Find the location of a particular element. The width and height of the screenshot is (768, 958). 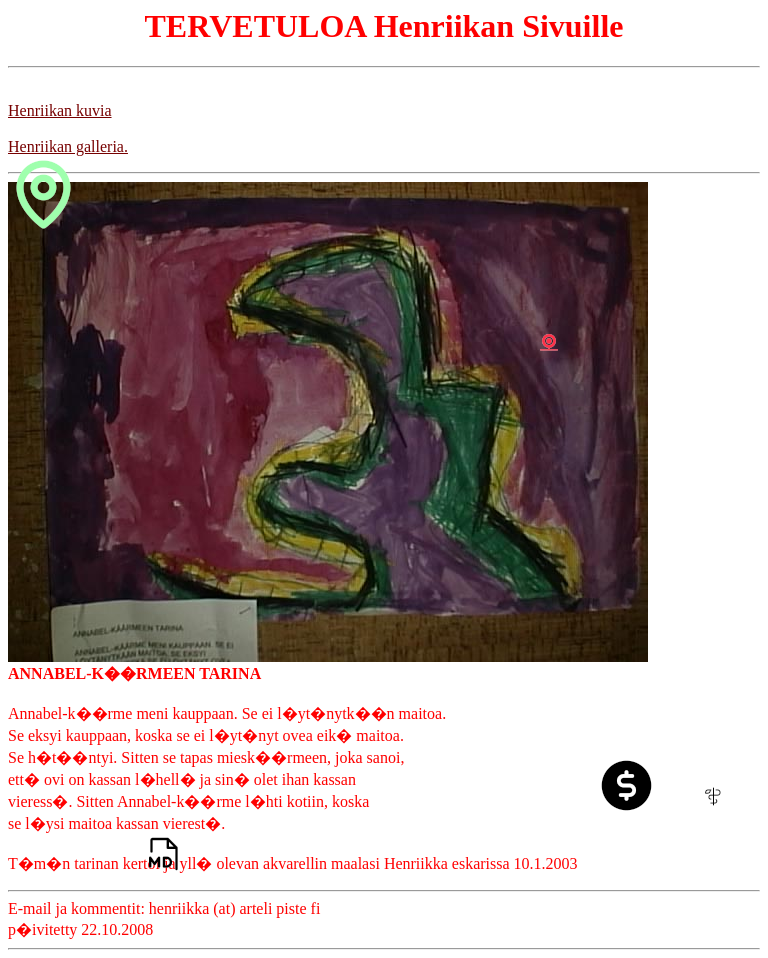

enable webcam or video camera is located at coordinates (549, 343).